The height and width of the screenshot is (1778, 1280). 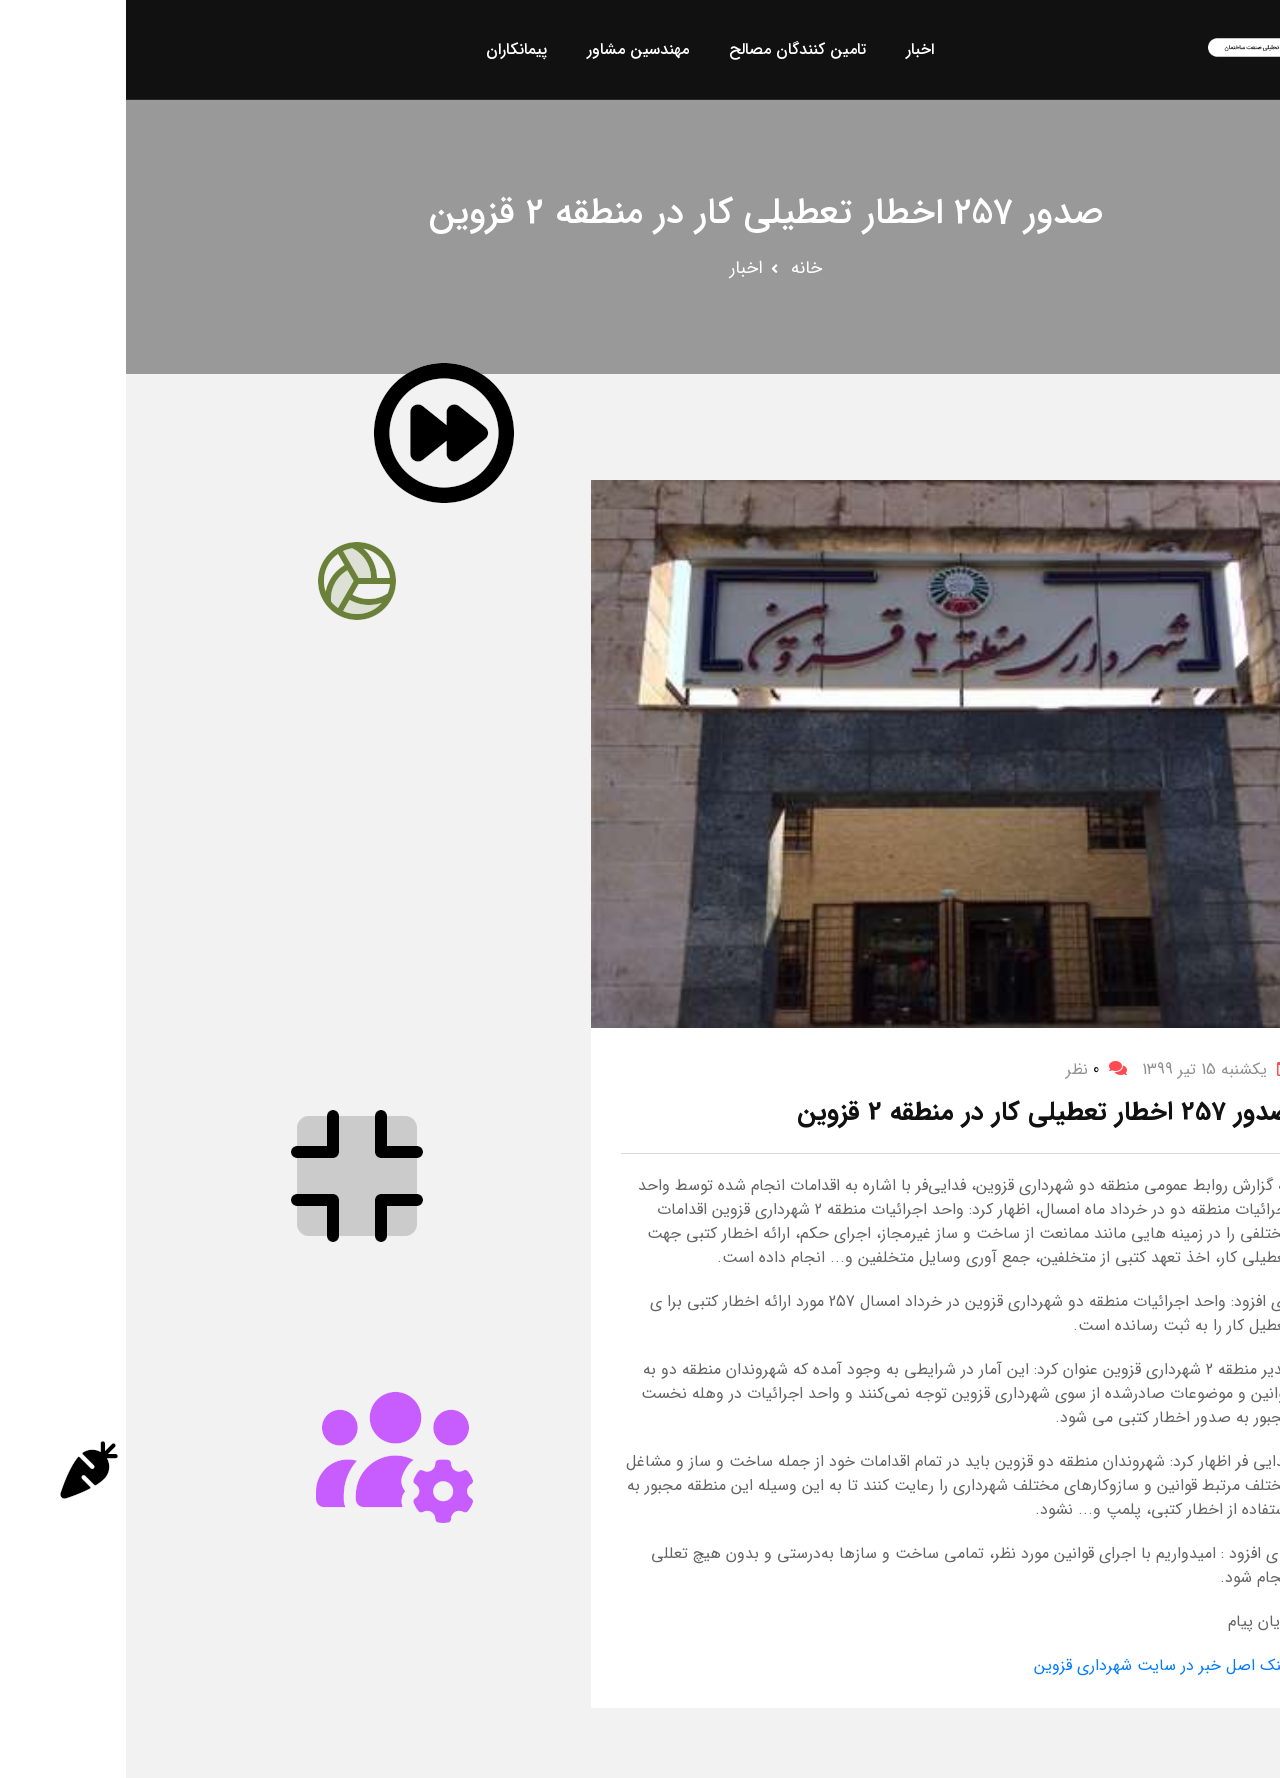 What do you see at coordinates (357, 1176) in the screenshot?
I see `exit fullscreen mode` at bounding box center [357, 1176].